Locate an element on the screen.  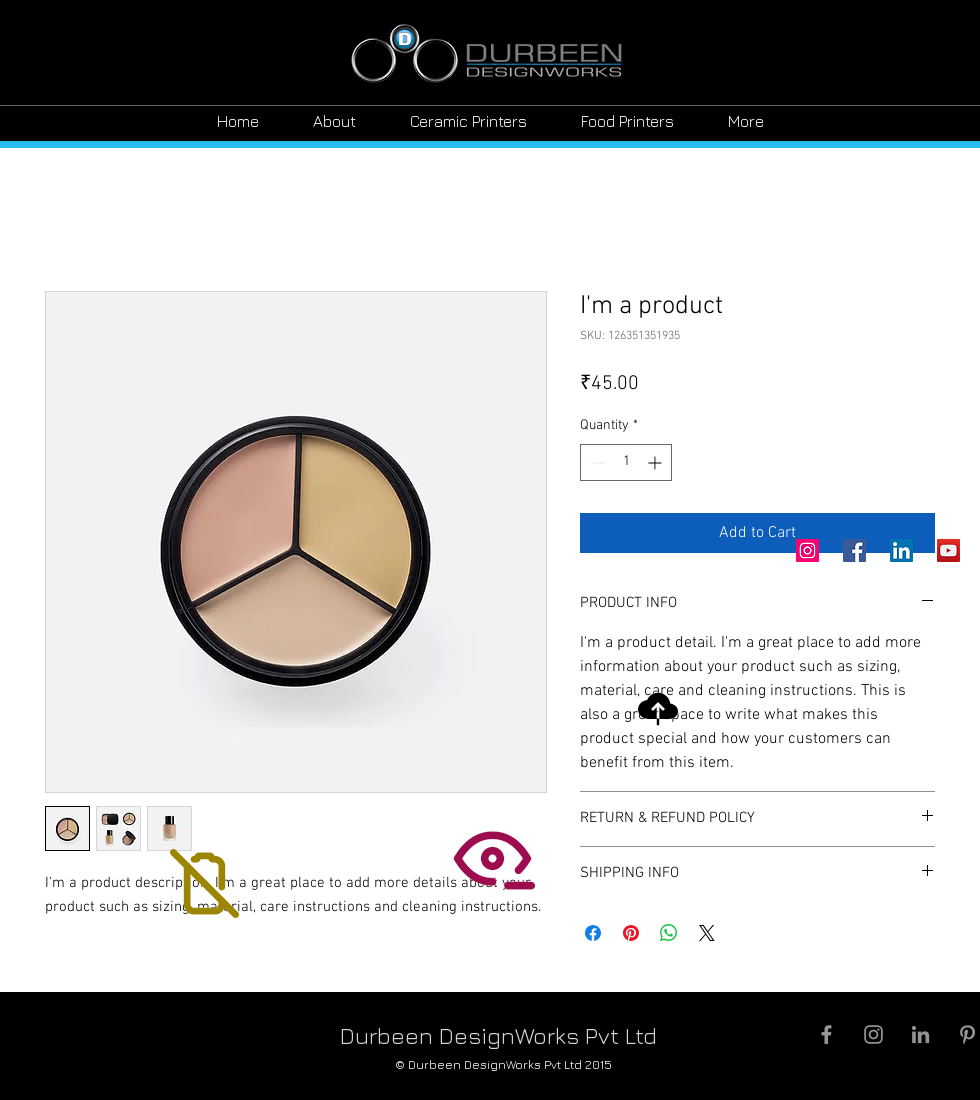
battery unavailable or disabled is located at coordinates (204, 883).